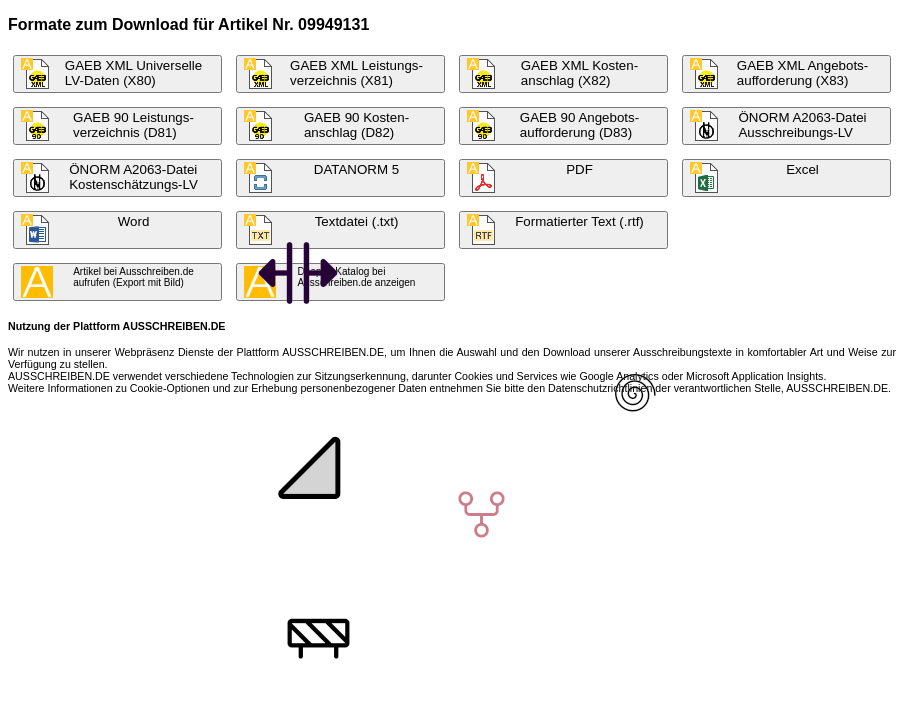 This screenshot has height=720, width=904. Describe the element at coordinates (314, 470) in the screenshot. I see `indicates full cellular signal strength` at that location.